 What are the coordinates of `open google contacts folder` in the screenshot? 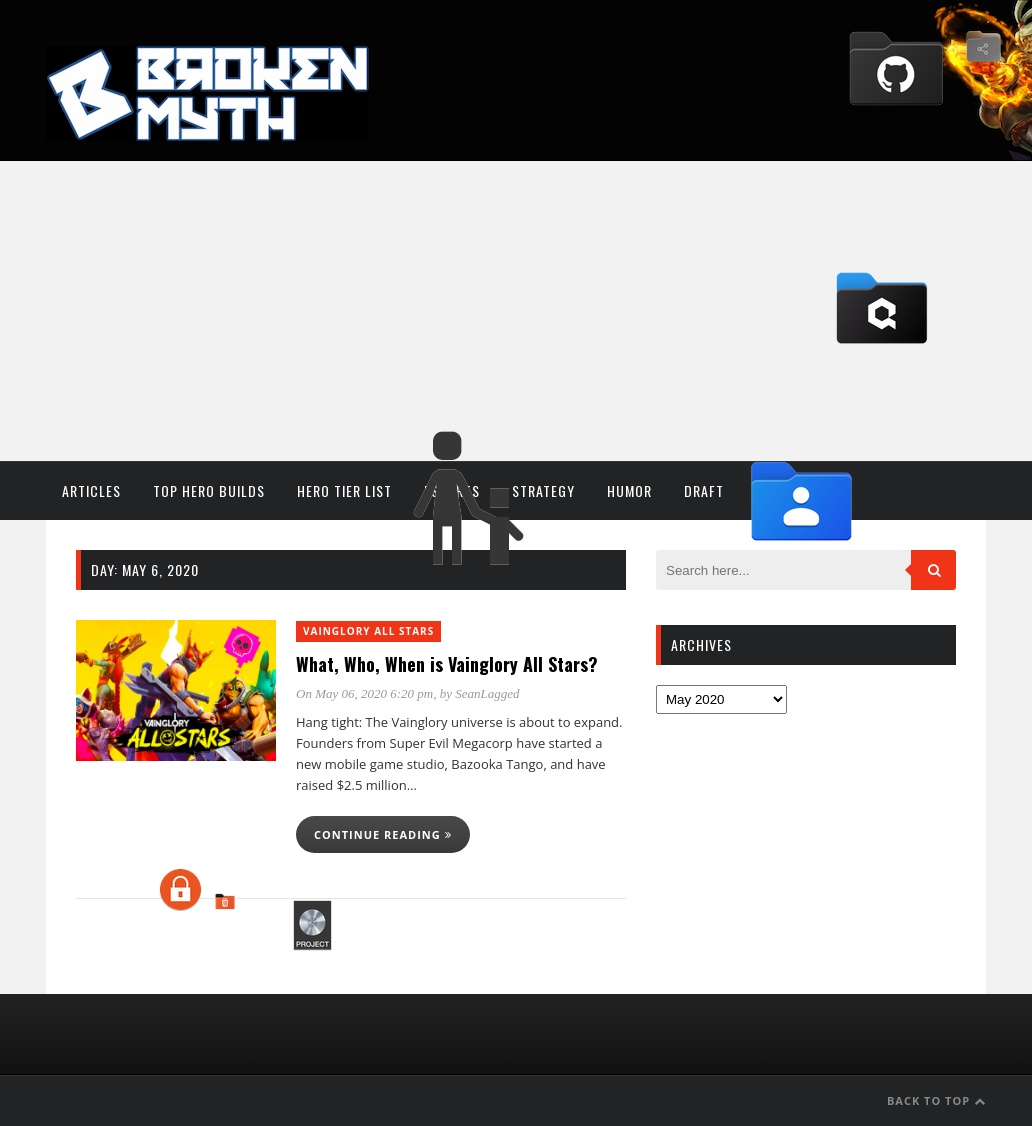 It's located at (801, 504).